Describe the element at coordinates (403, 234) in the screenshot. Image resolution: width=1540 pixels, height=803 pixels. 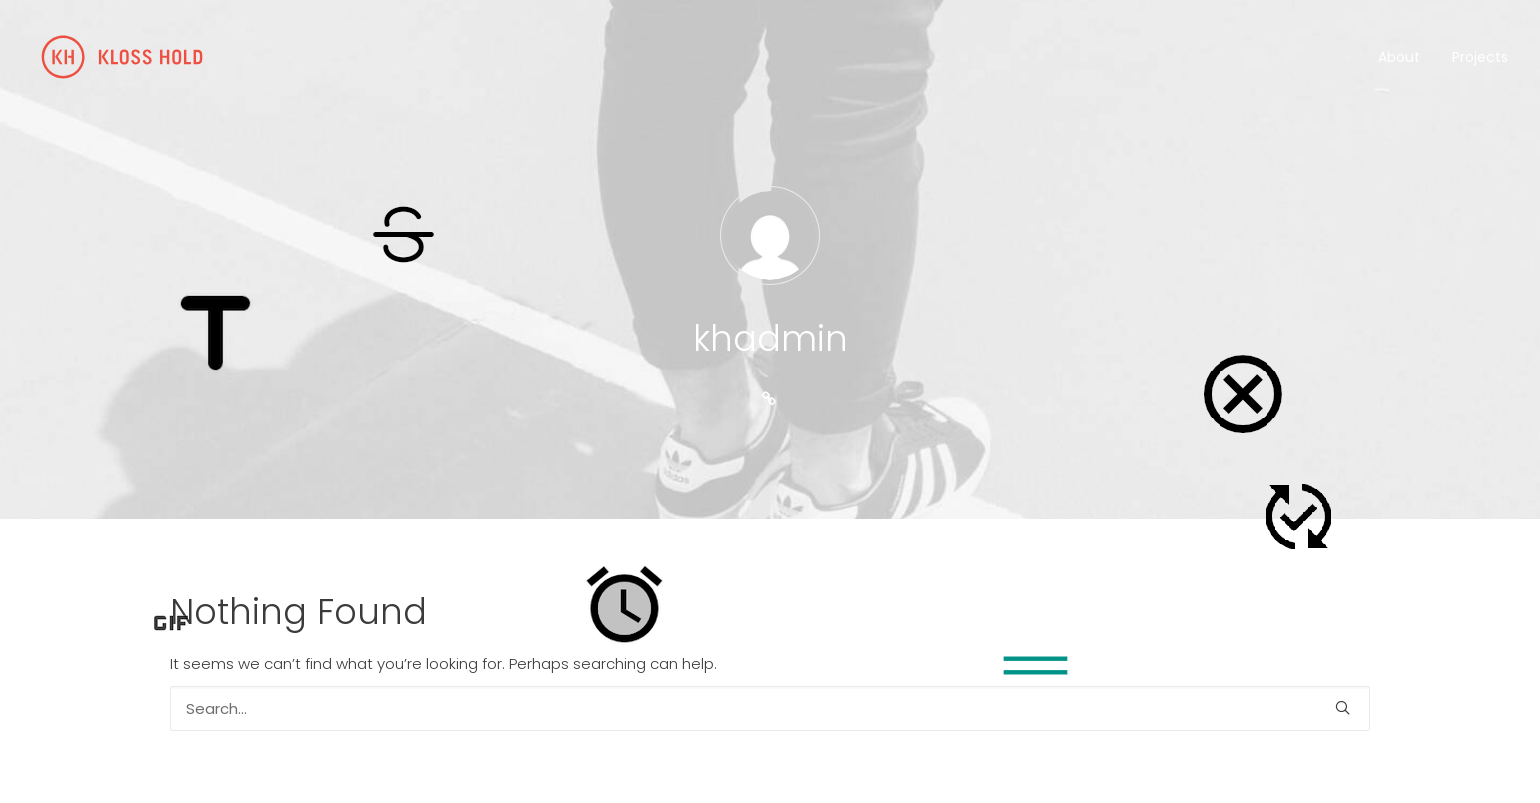
I see `apply strikethrough formatting to selected text` at that location.